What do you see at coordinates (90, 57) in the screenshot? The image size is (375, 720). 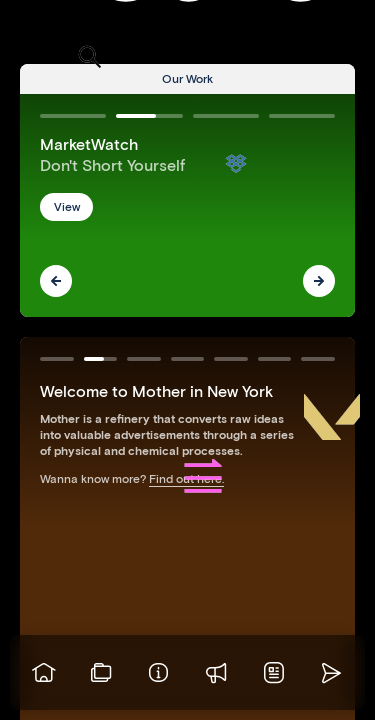 I see `sistrix SEO tool logo` at bounding box center [90, 57].